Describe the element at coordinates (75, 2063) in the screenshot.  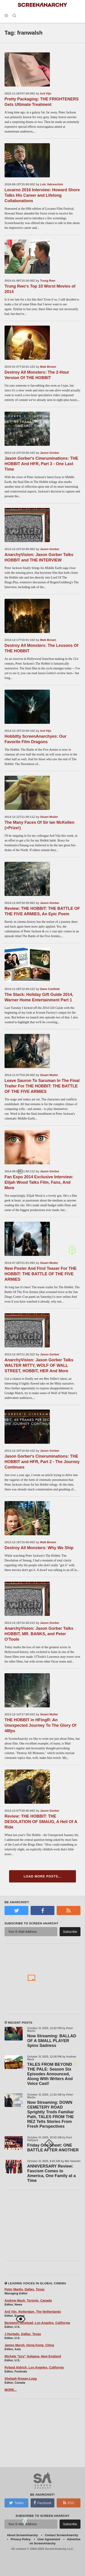
I see `upload a file or document` at that location.